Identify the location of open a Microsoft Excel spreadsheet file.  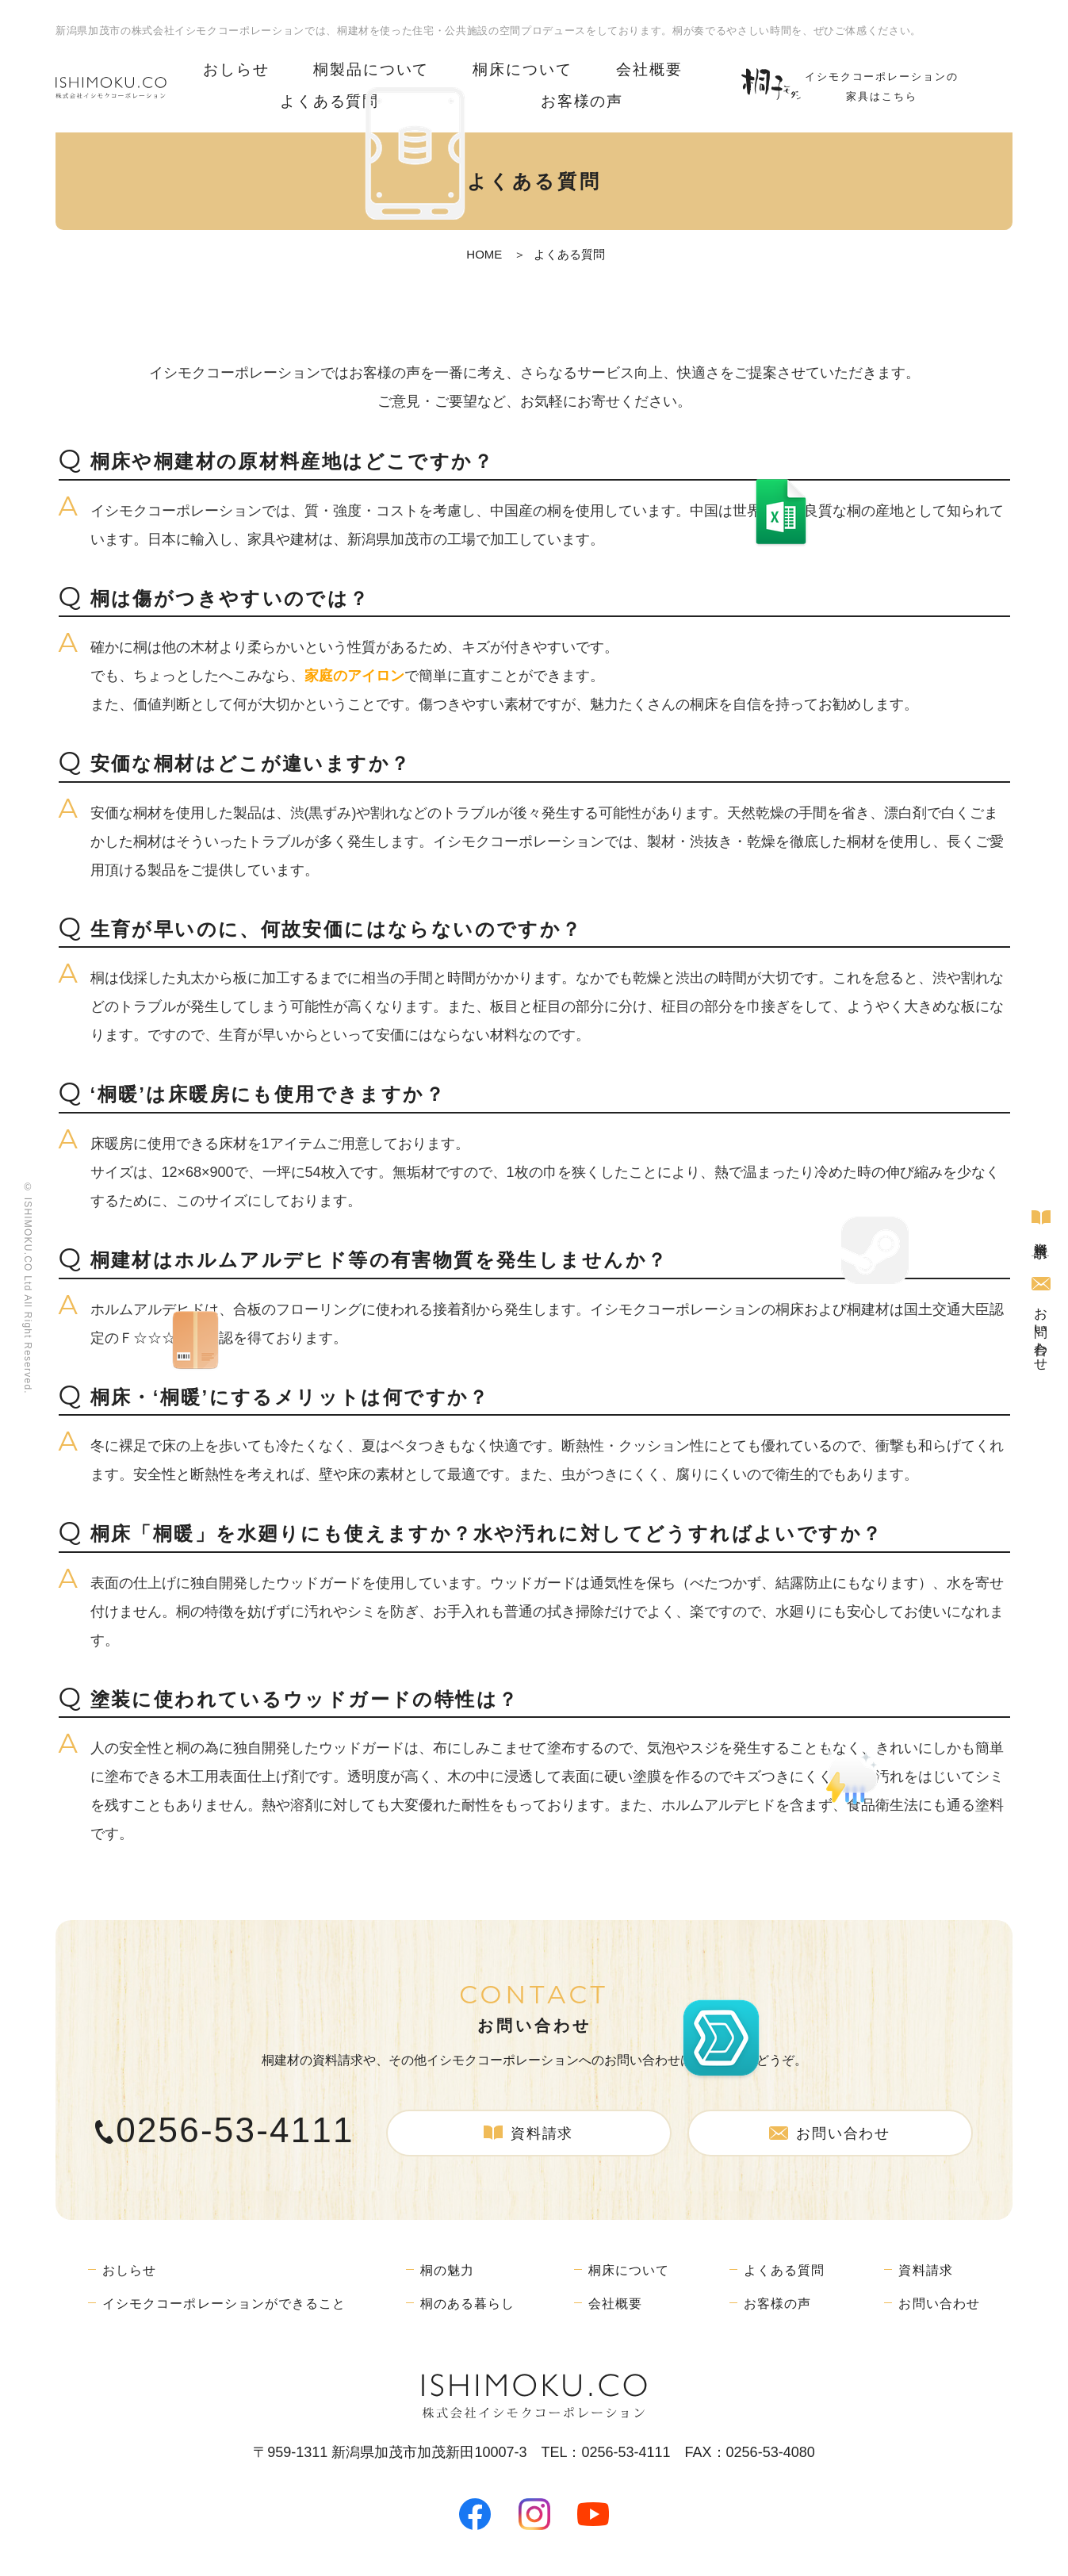
(781, 512).